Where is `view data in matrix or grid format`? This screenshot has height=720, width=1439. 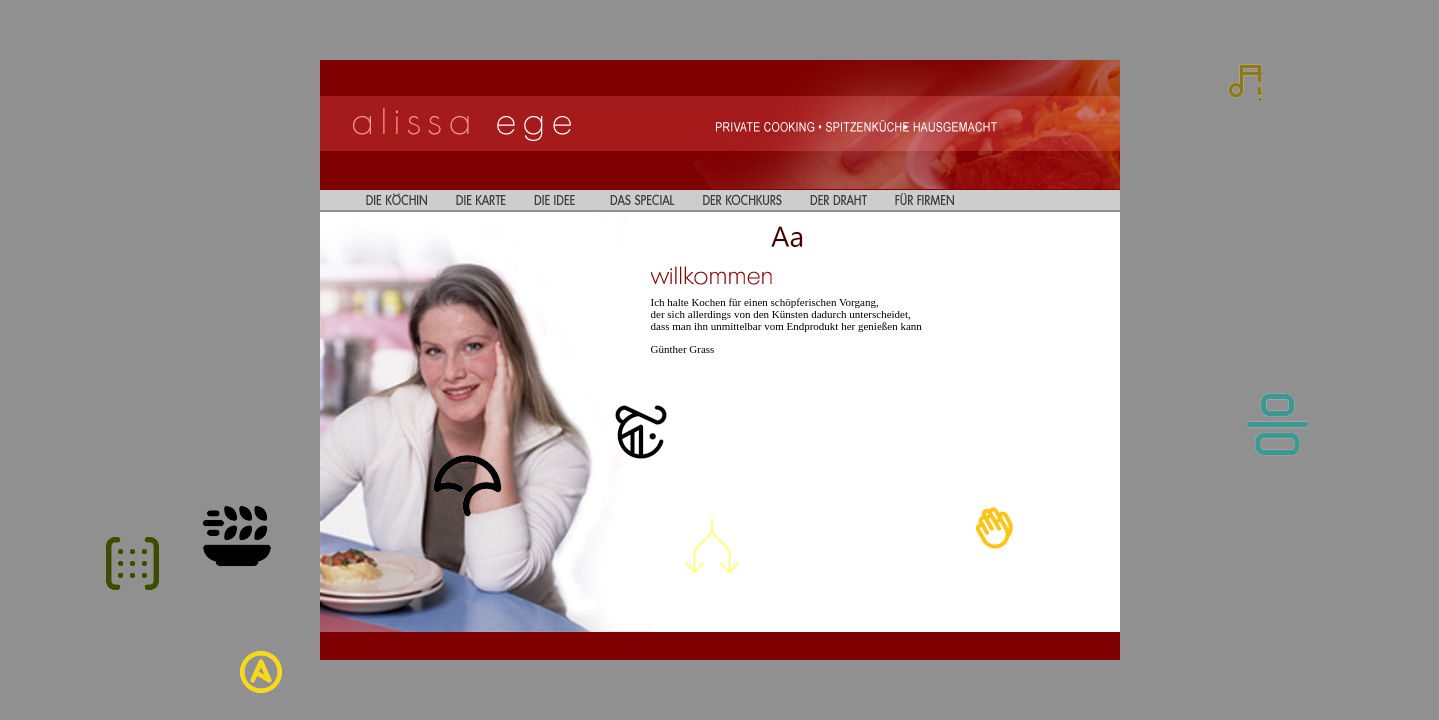
view data in matrix or grid format is located at coordinates (132, 563).